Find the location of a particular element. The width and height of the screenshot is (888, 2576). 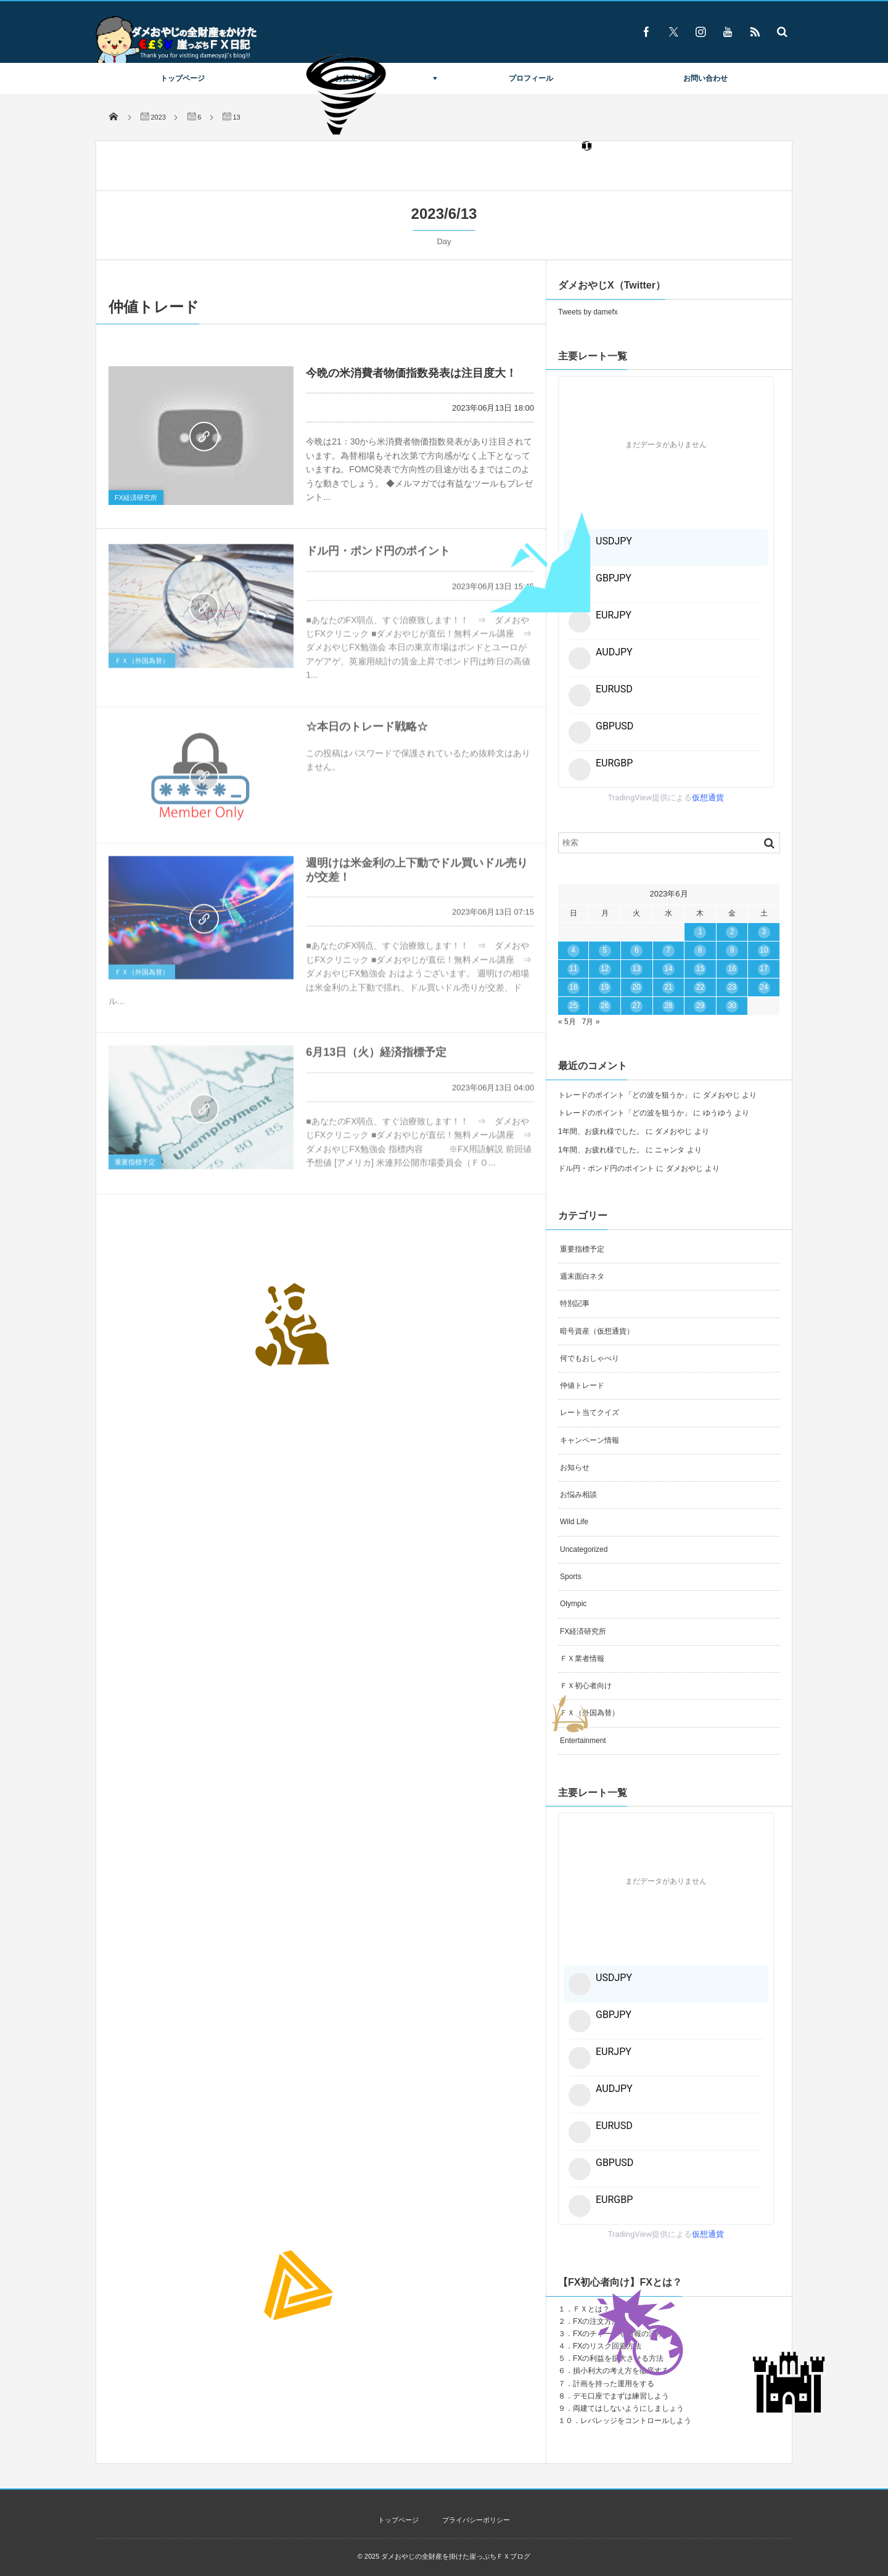

the empress tarot card is located at coordinates (294, 1323).